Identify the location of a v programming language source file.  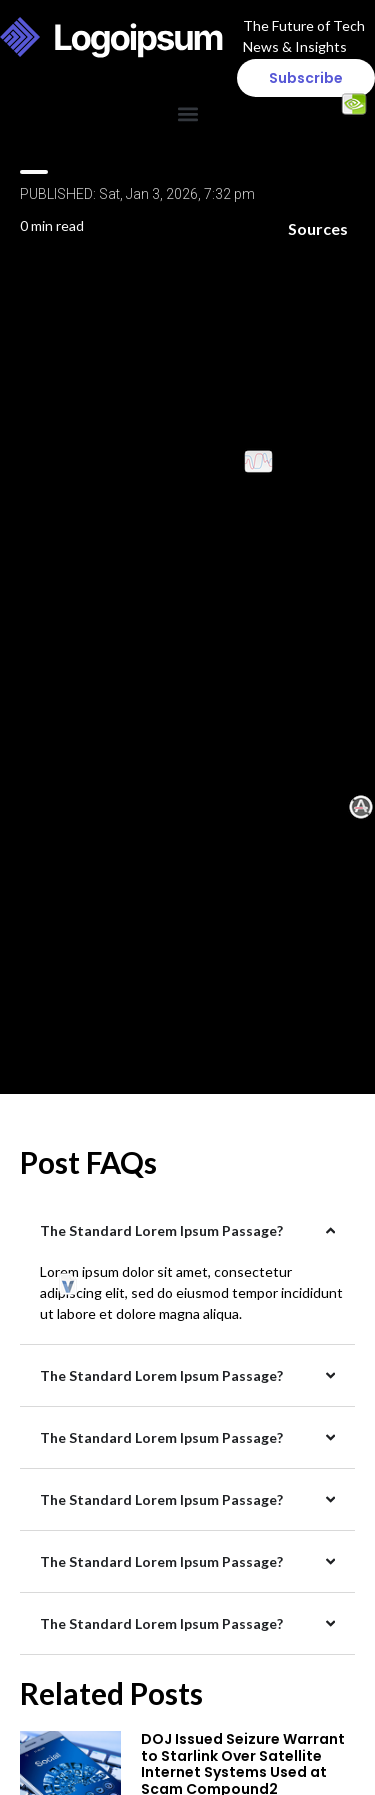
(68, 1284).